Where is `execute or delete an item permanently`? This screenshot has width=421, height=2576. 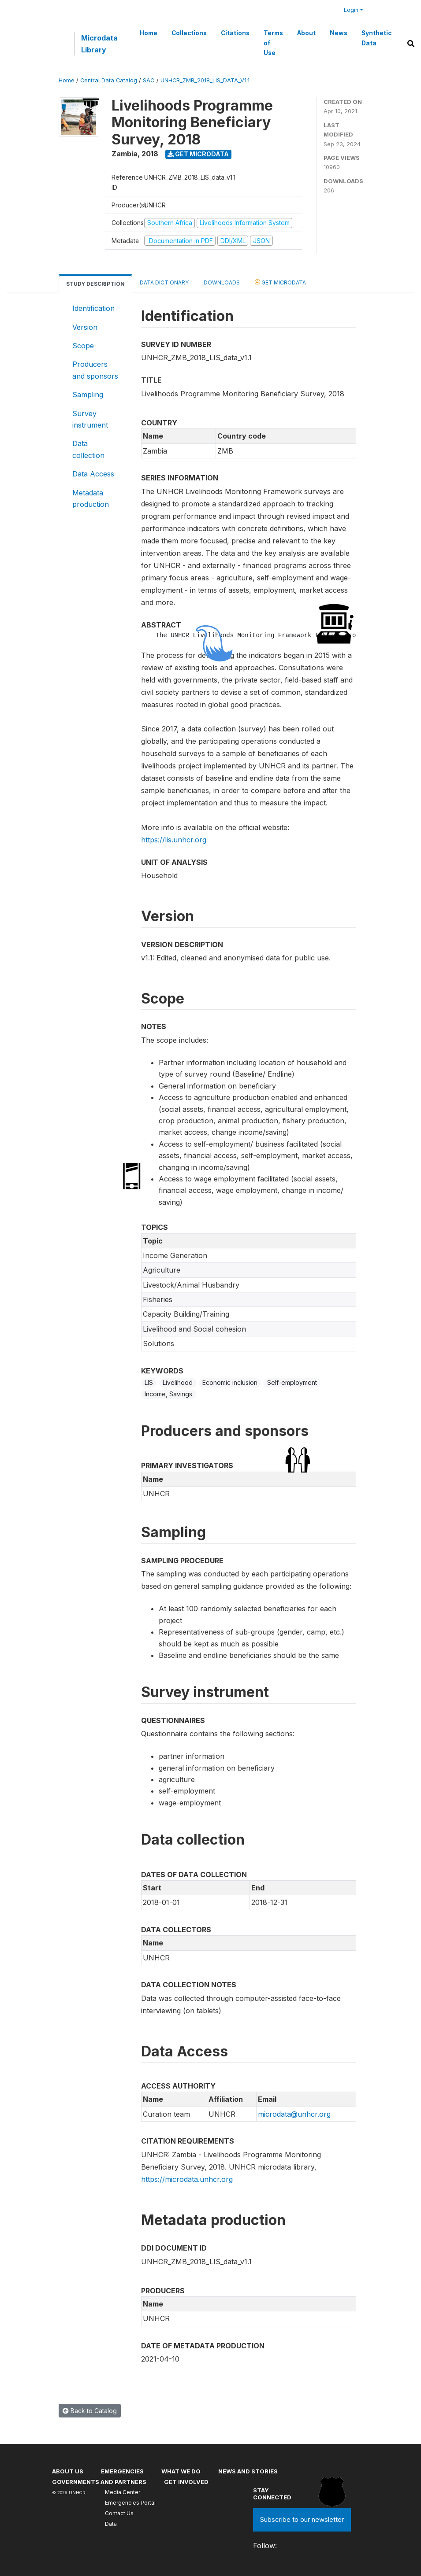 execute or delete an item permanently is located at coordinates (131, 1176).